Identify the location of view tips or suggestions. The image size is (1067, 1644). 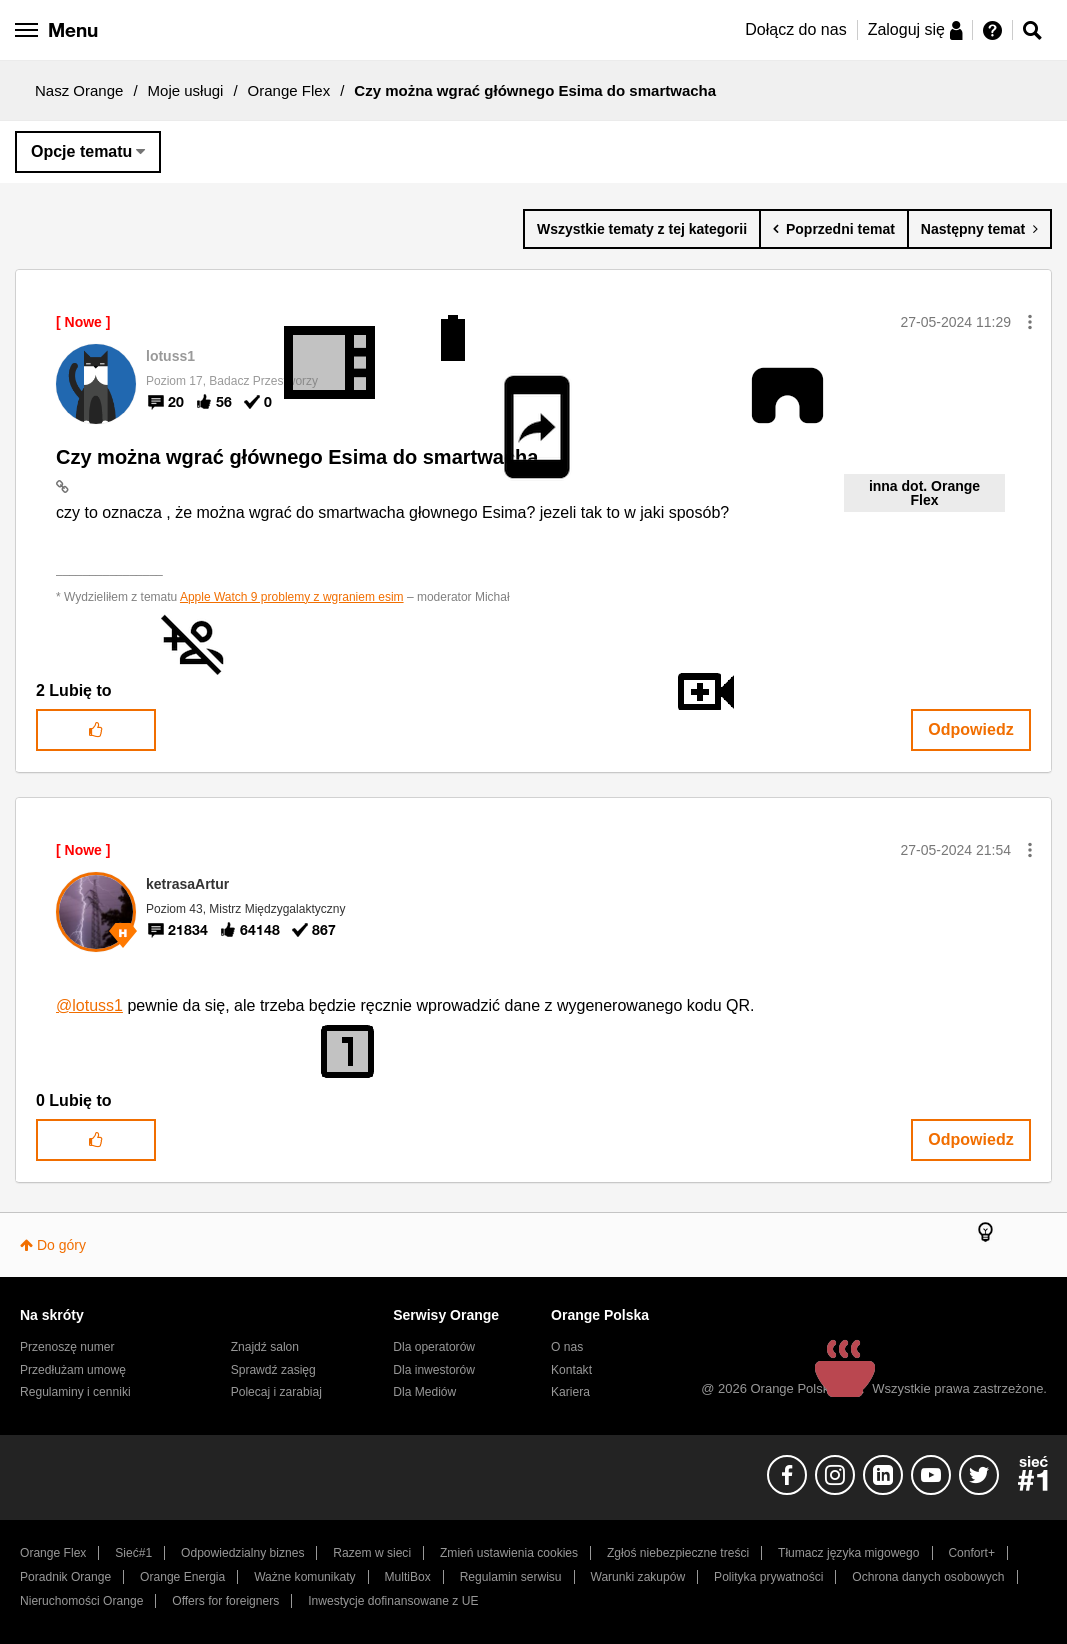
(985, 1231).